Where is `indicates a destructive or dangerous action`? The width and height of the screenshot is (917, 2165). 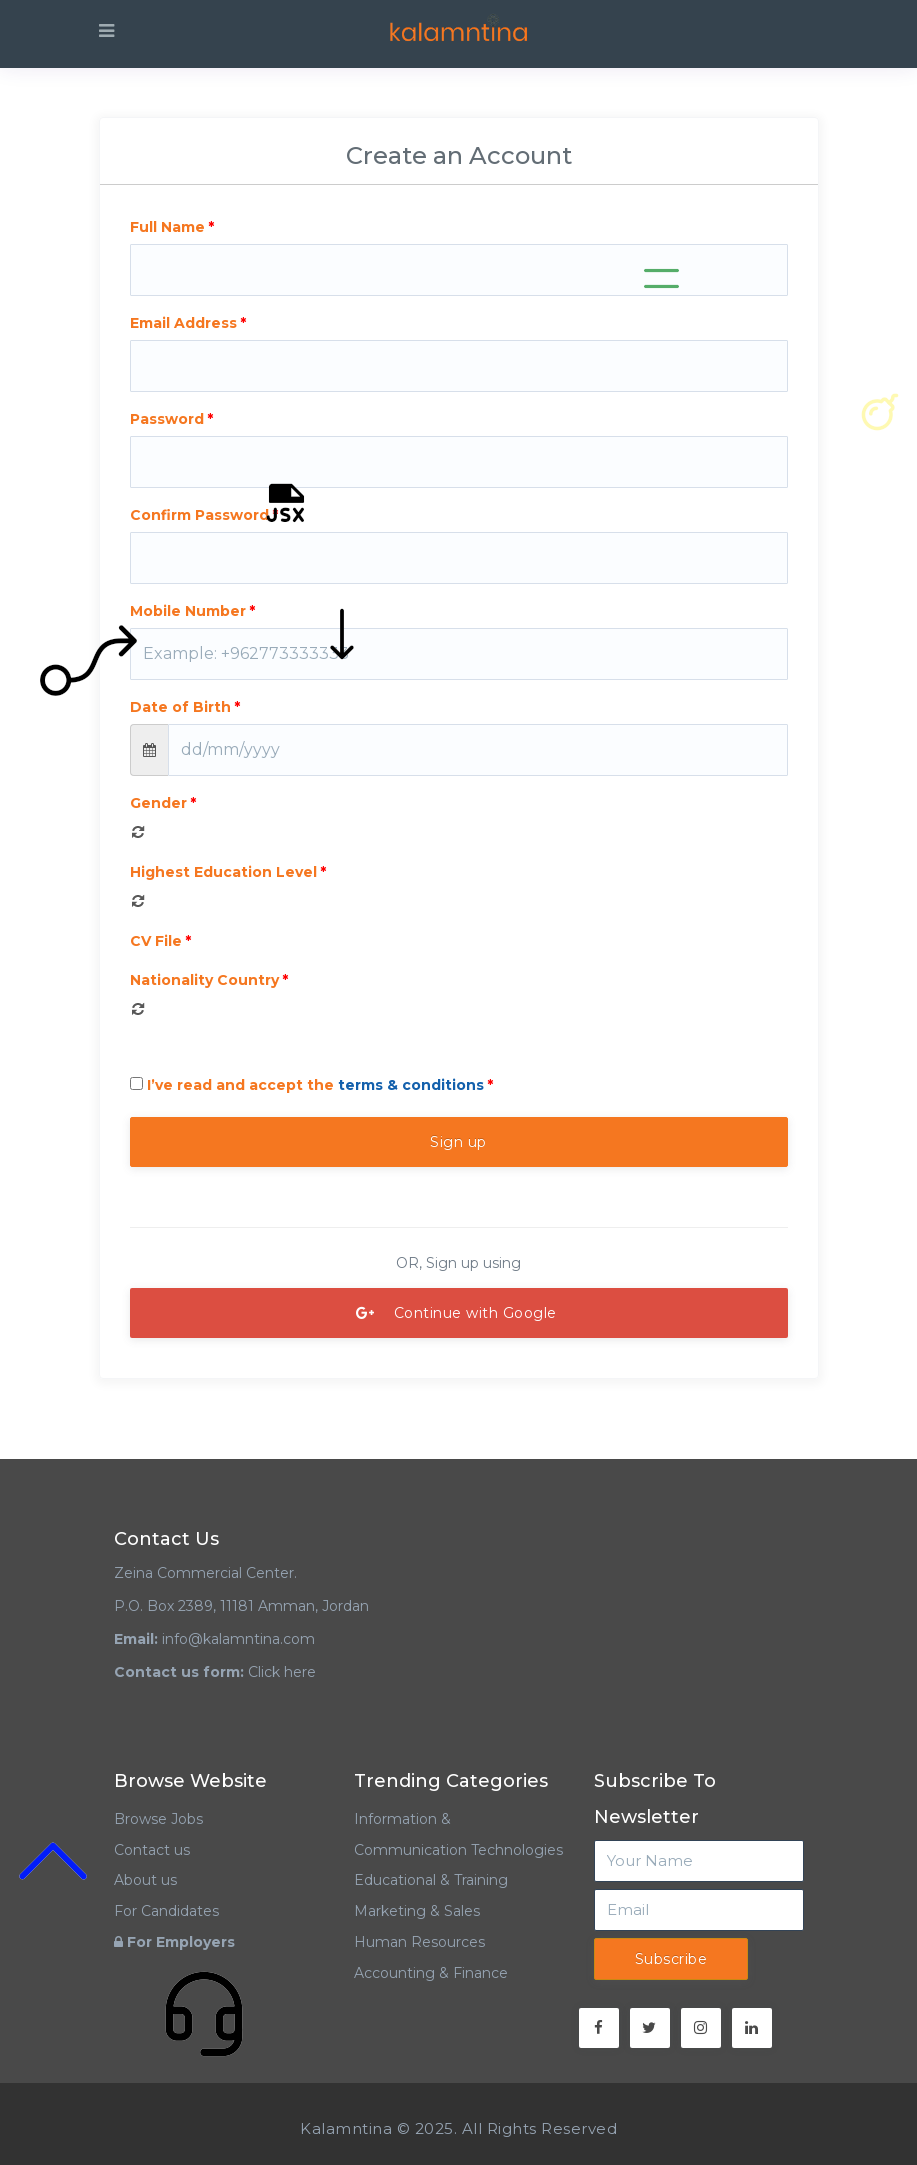
indicates a destructive or dangerous action is located at coordinates (880, 412).